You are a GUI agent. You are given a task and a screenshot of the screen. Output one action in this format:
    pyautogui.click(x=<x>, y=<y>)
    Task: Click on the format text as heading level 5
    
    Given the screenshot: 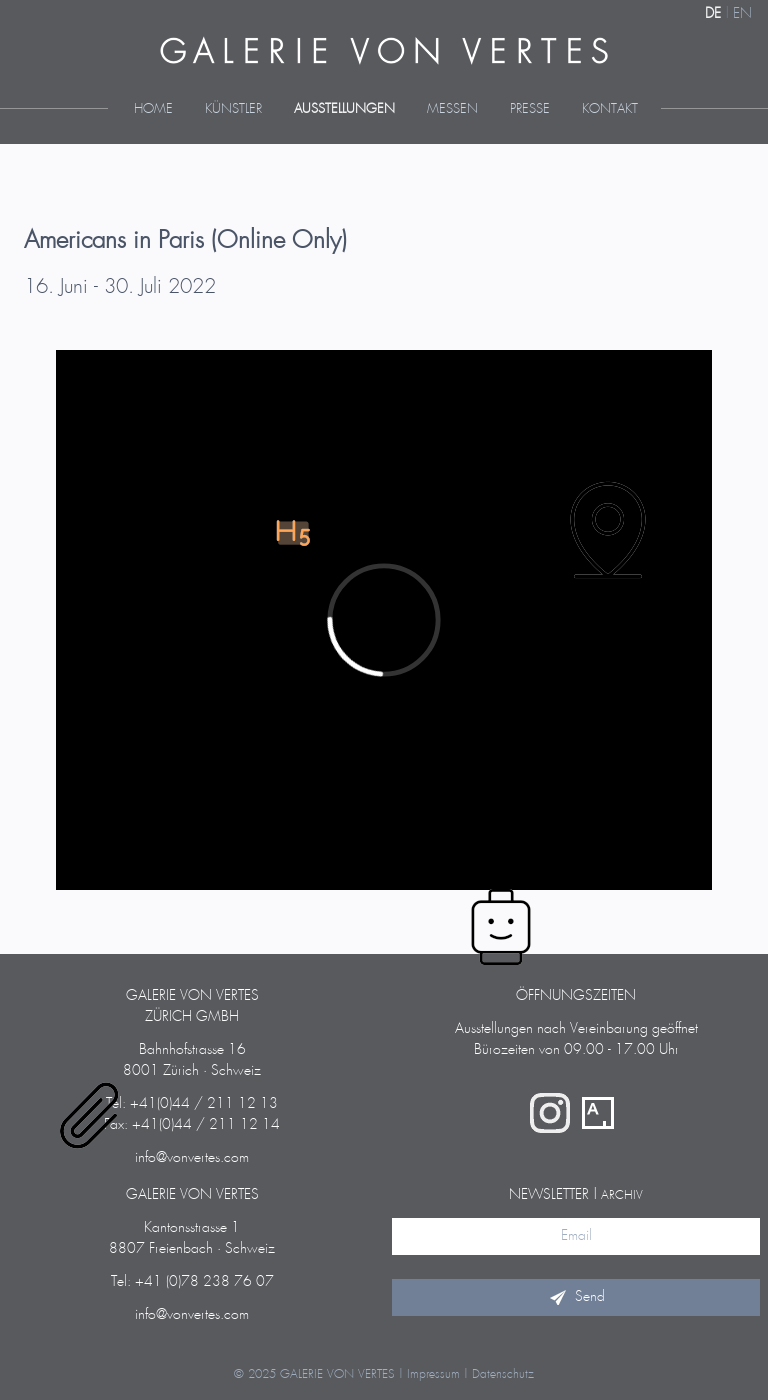 What is the action you would take?
    pyautogui.click(x=291, y=532)
    